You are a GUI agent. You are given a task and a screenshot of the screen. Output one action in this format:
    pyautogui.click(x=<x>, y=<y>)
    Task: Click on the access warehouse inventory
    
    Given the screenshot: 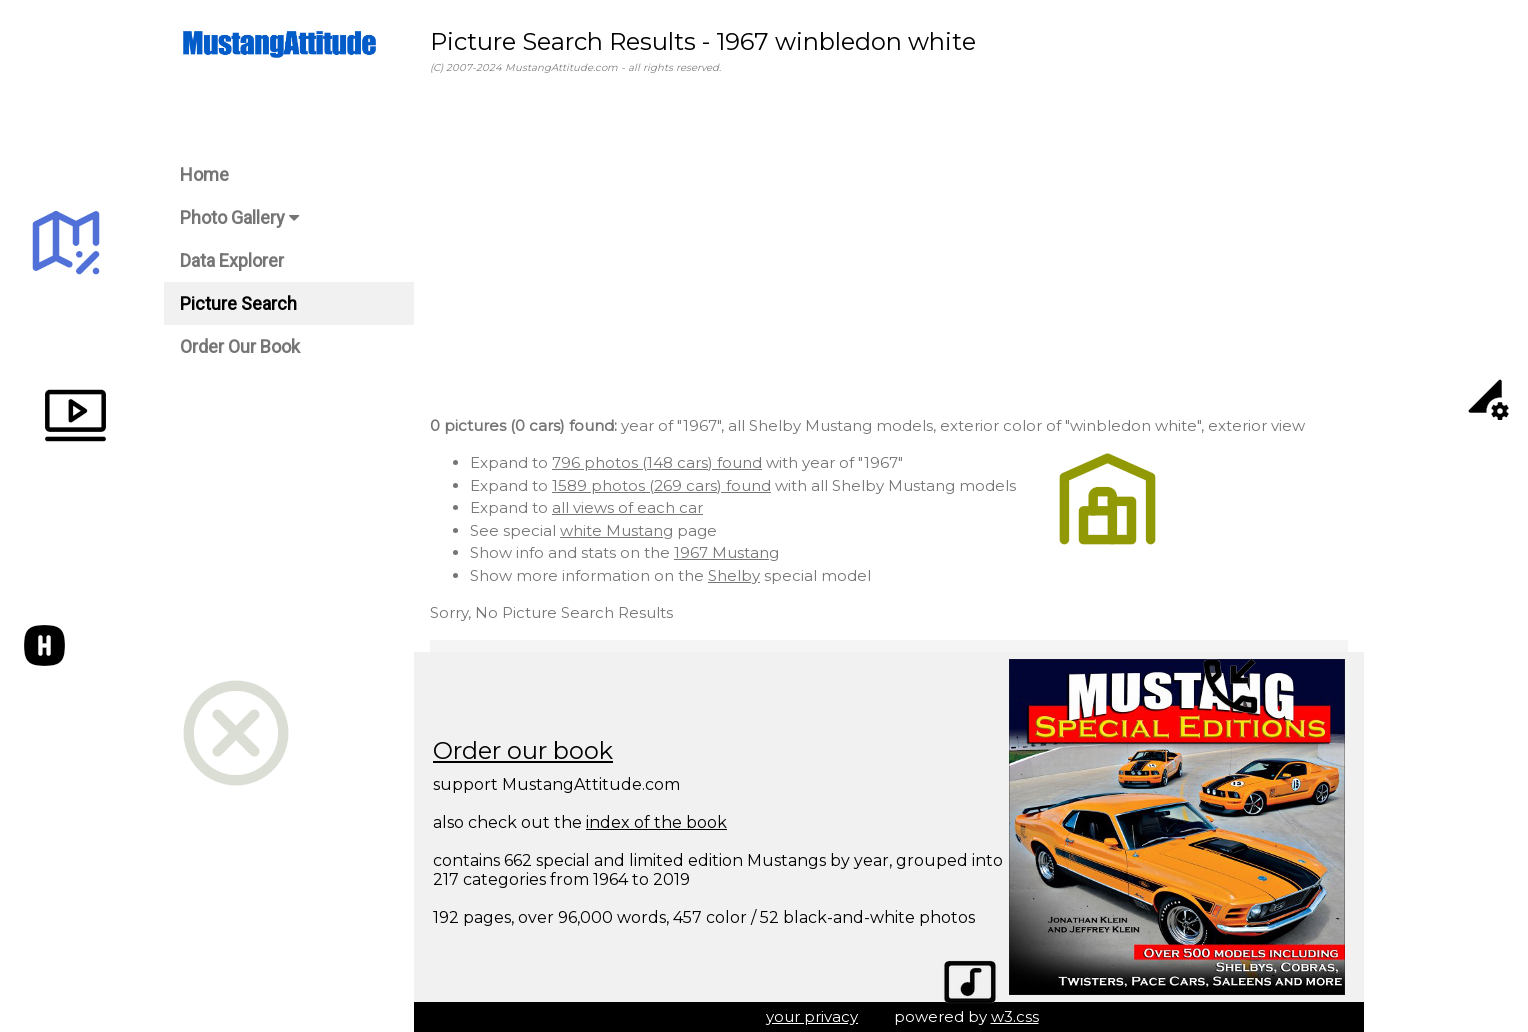 What is the action you would take?
    pyautogui.click(x=1107, y=496)
    